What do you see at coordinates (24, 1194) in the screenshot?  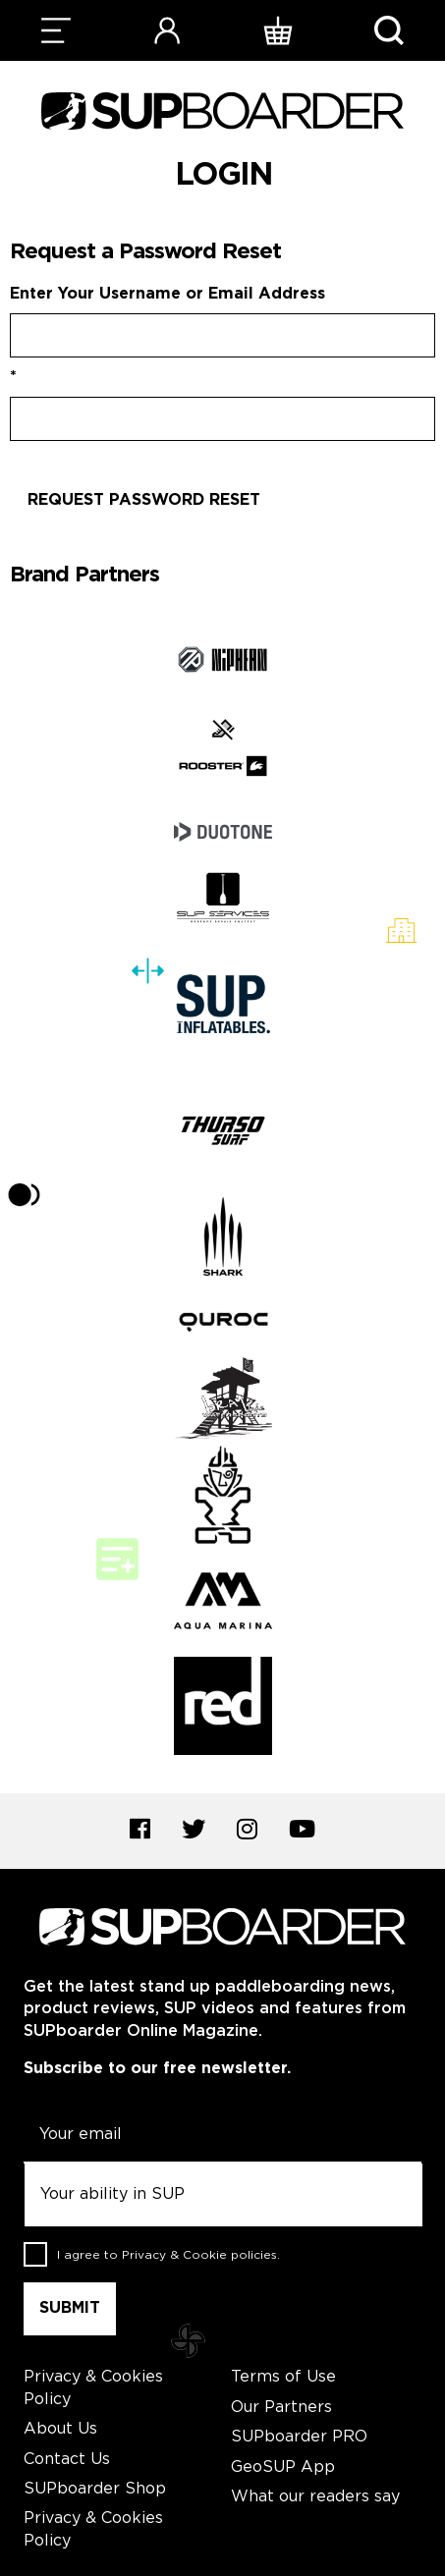 I see `indicates active recording or live broadcast` at bounding box center [24, 1194].